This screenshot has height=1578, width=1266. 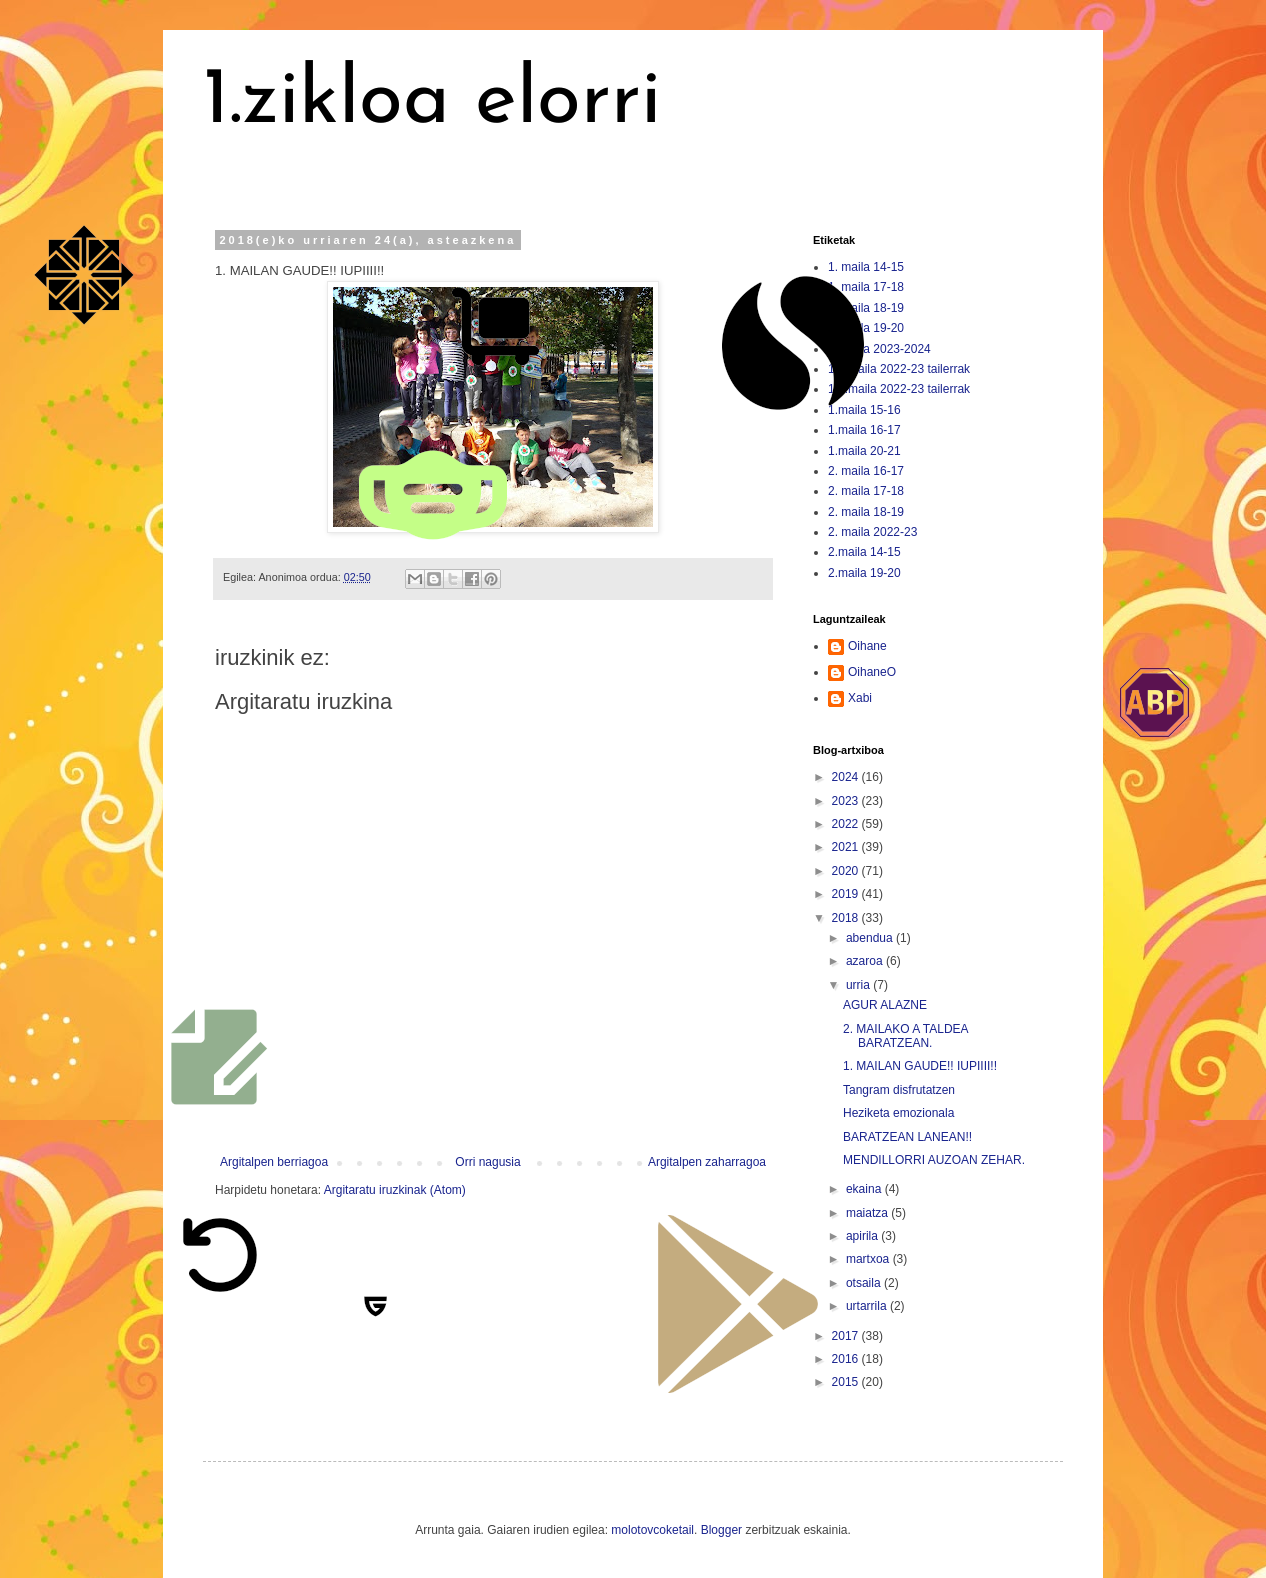 What do you see at coordinates (1154, 702) in the screenshot?
I see `adblock plus browser extension logo` at bounding box center [1154, 702].